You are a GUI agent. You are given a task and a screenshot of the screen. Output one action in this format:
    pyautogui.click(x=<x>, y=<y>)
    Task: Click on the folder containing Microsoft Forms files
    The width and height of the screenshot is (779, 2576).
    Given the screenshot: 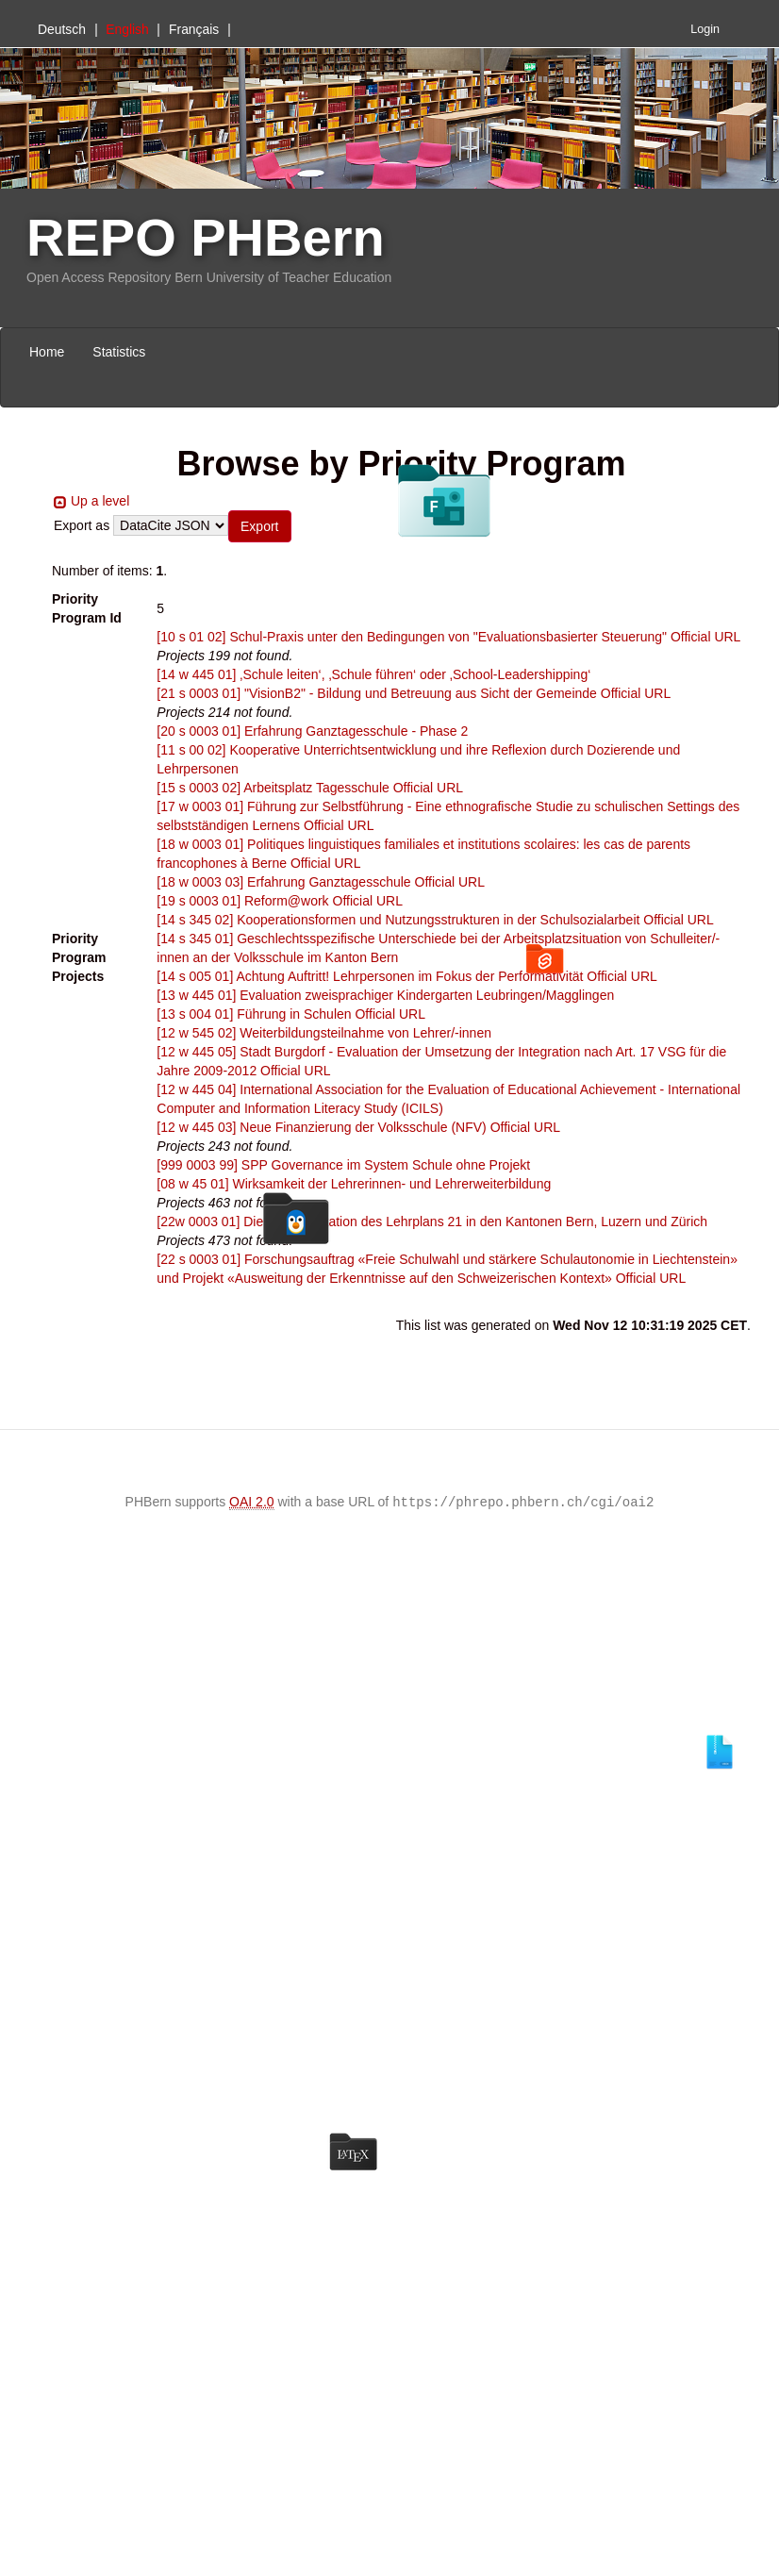 What is the action you would take?
    pyautogui.click(x=443, y=503)
    